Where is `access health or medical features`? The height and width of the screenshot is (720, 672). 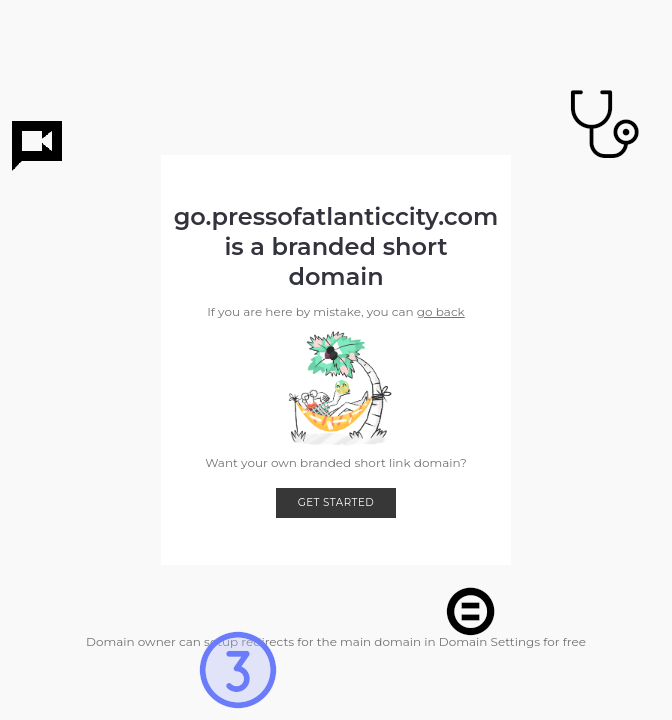
access health or medical features is located at coordinates (599, 121).